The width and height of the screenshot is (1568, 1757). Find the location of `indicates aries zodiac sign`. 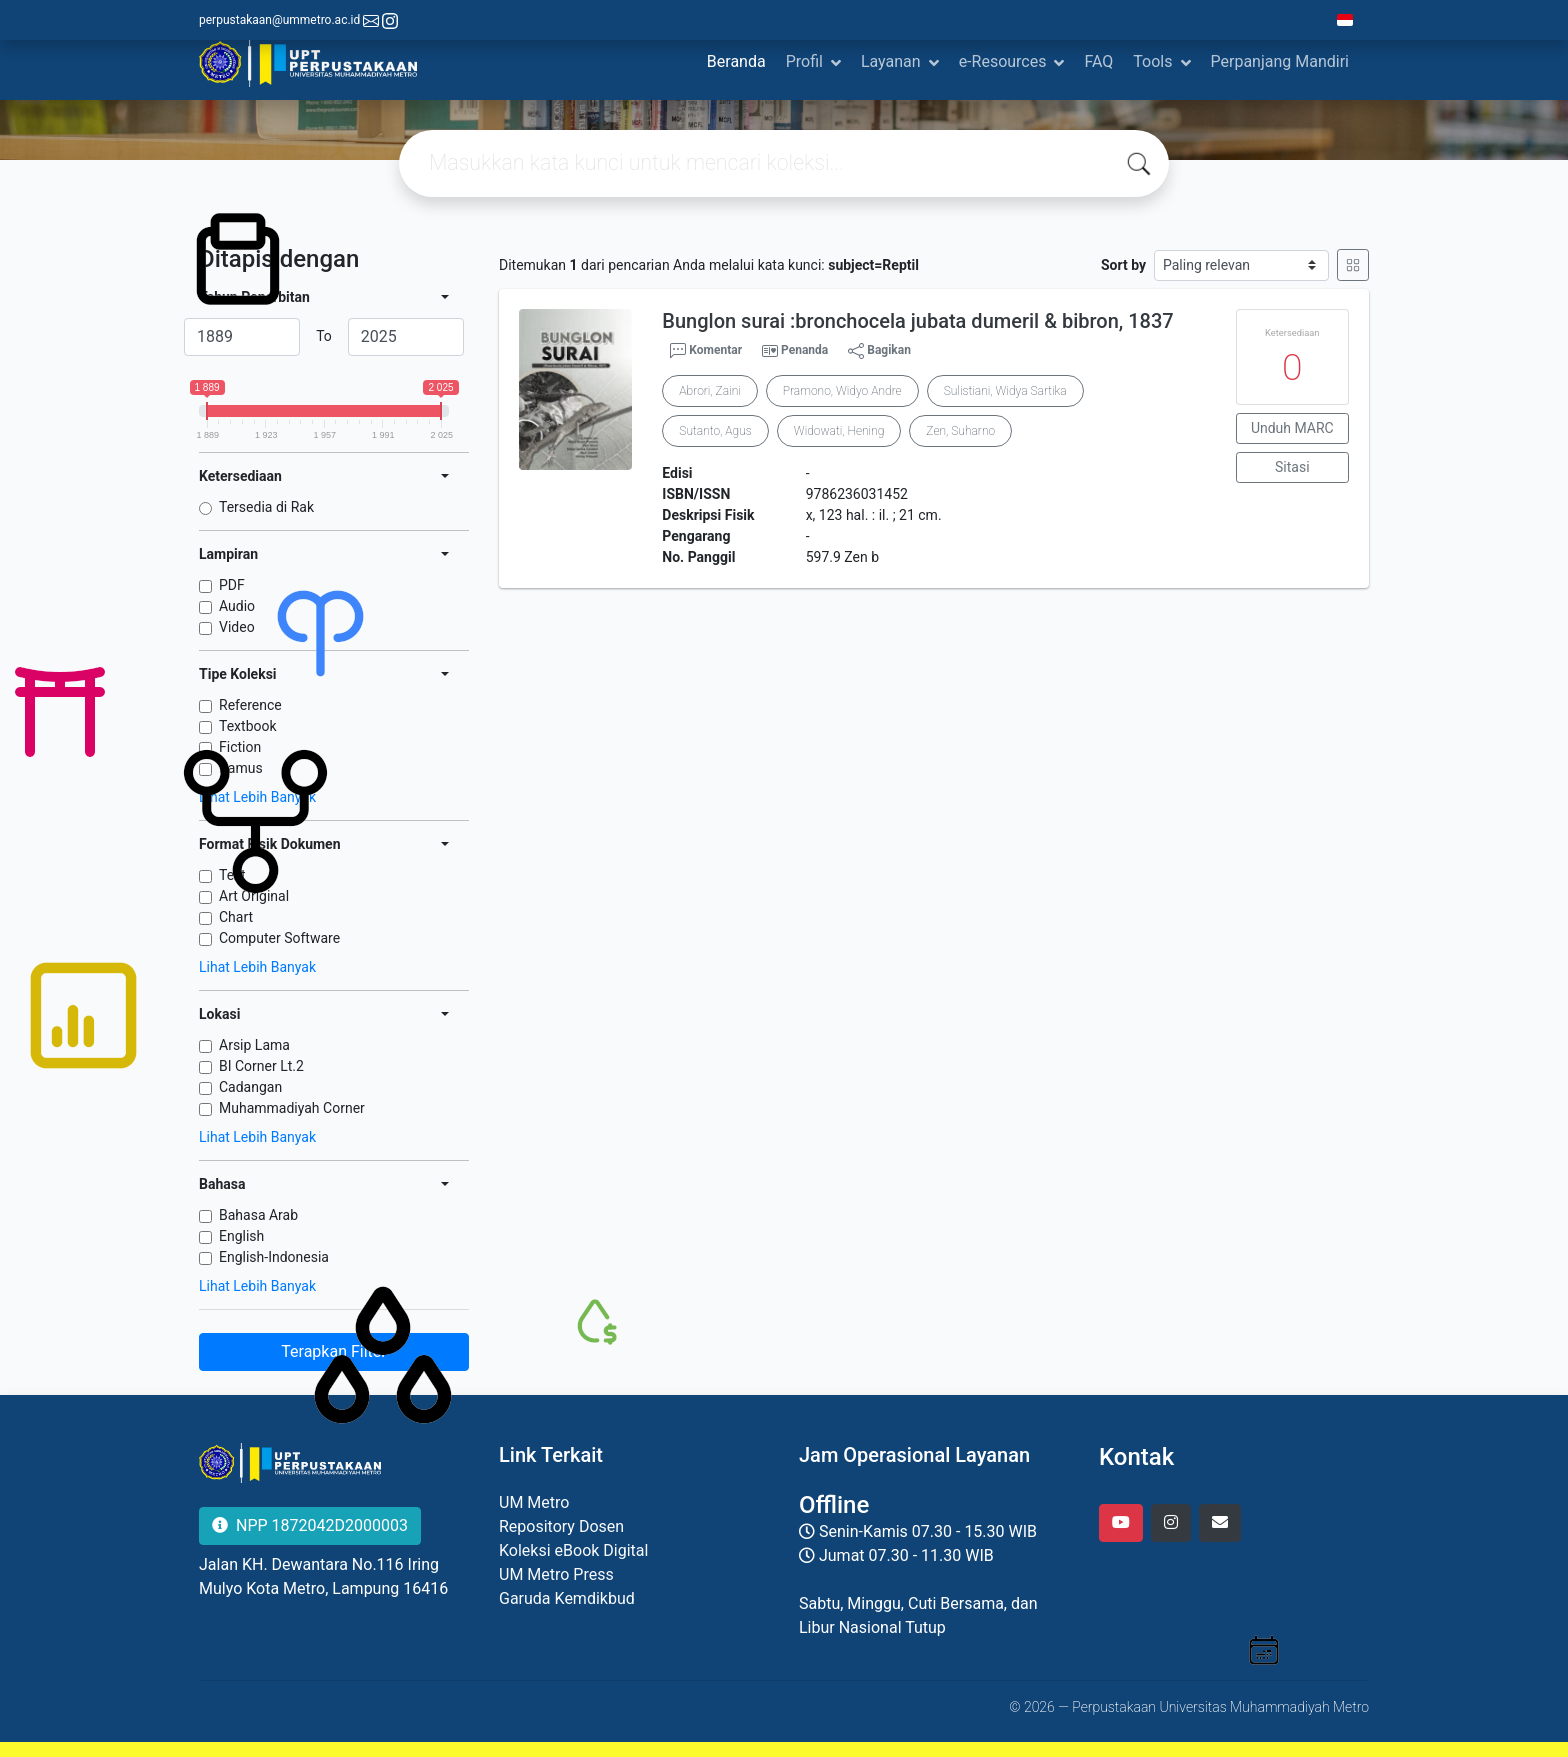

indicates aries zodiac sign is located at coordinates (320, 633).